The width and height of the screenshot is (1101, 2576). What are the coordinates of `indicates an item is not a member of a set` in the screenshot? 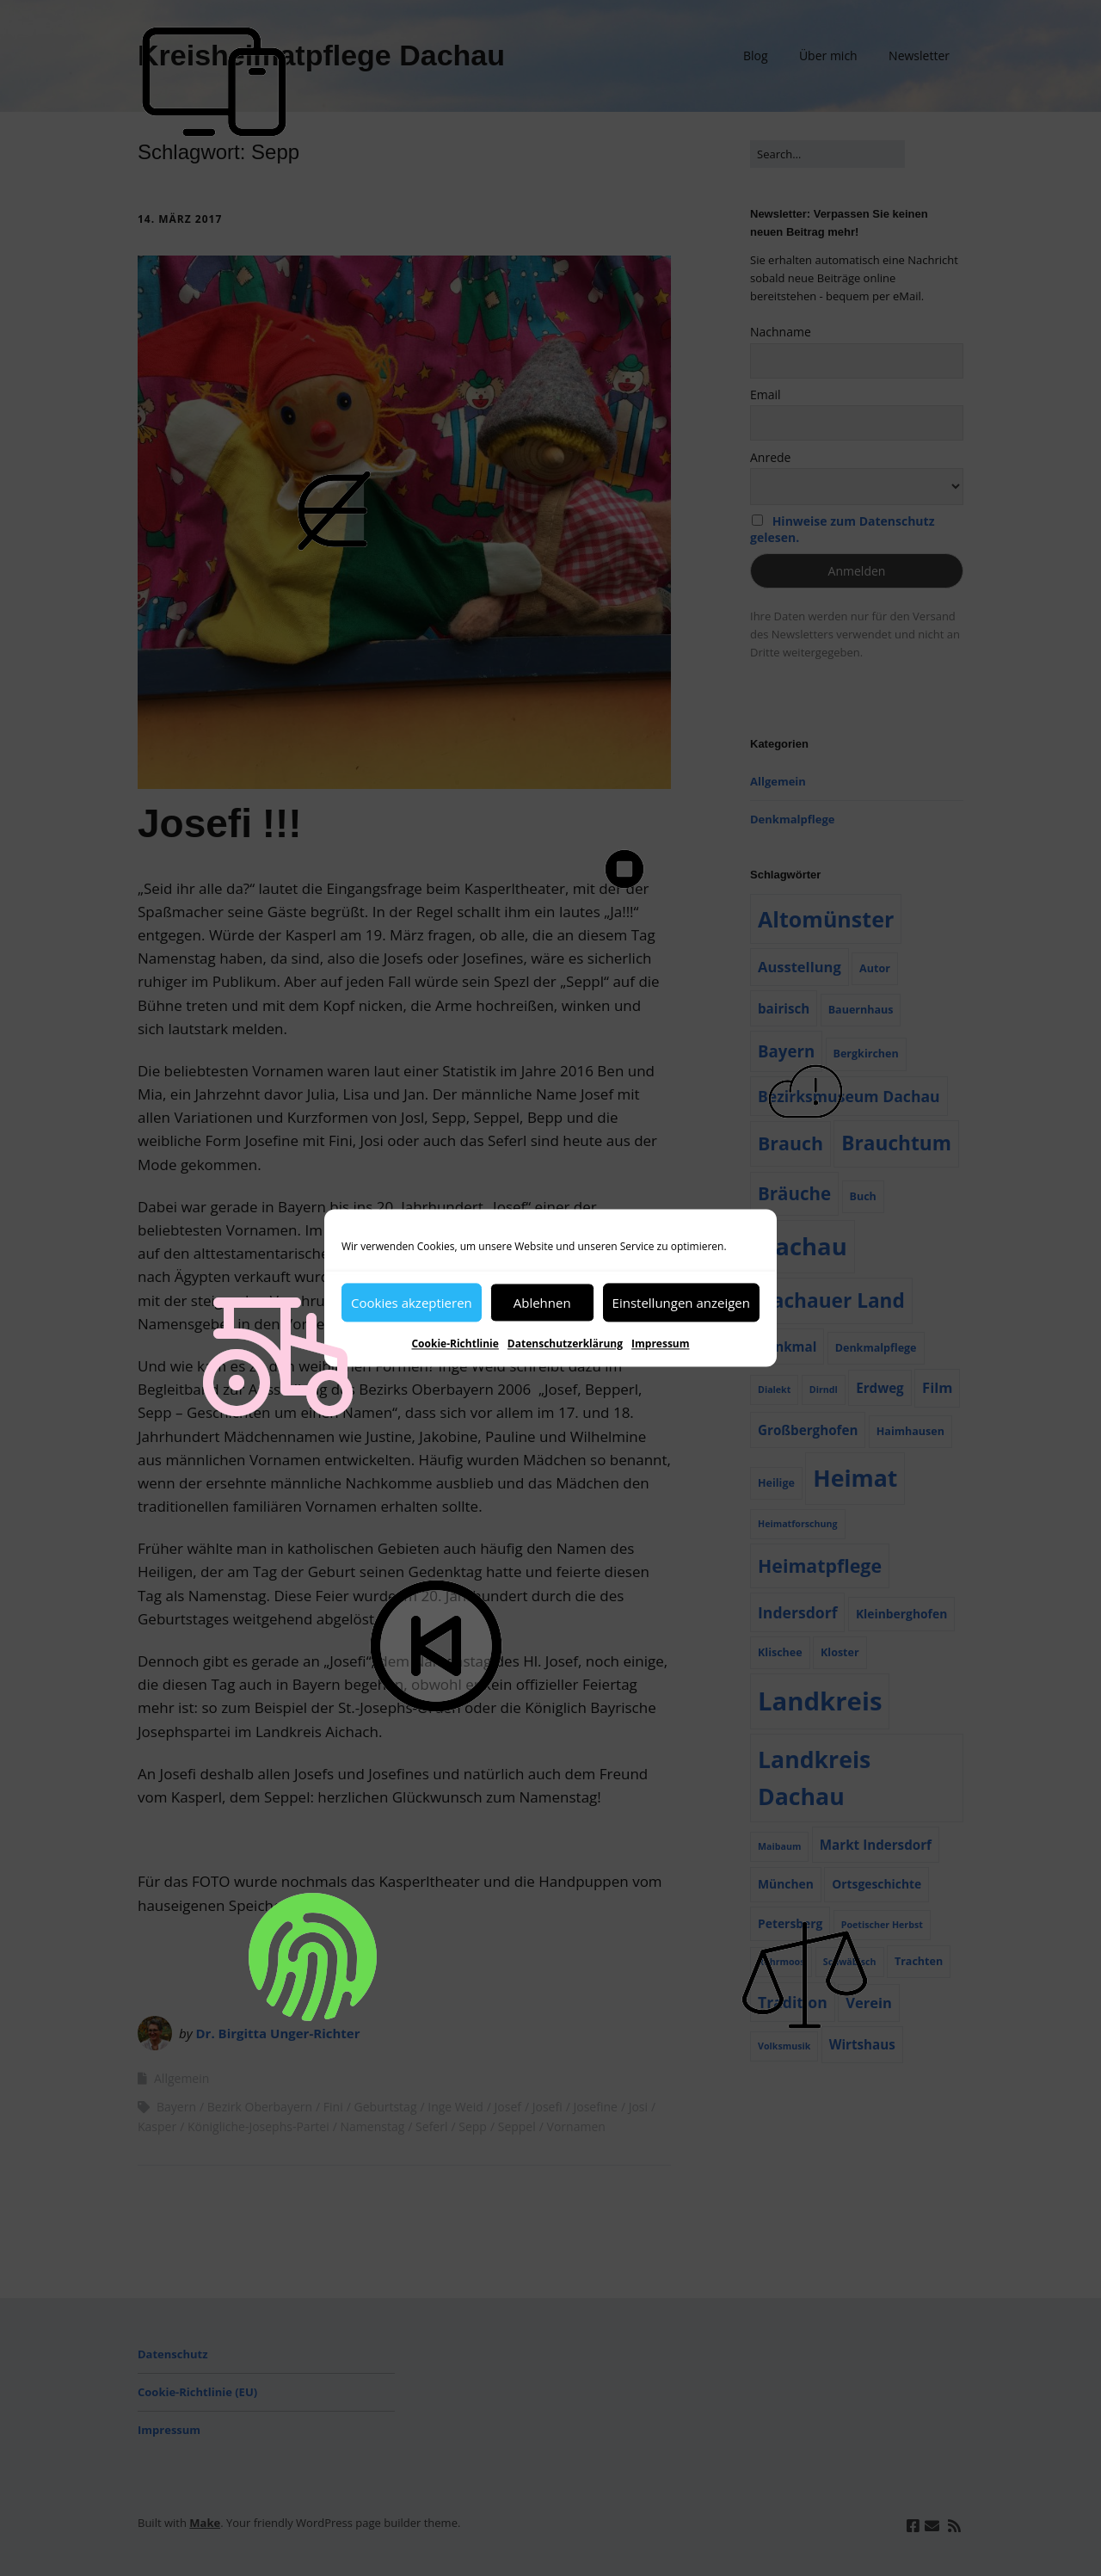 It's located at (334, 510).